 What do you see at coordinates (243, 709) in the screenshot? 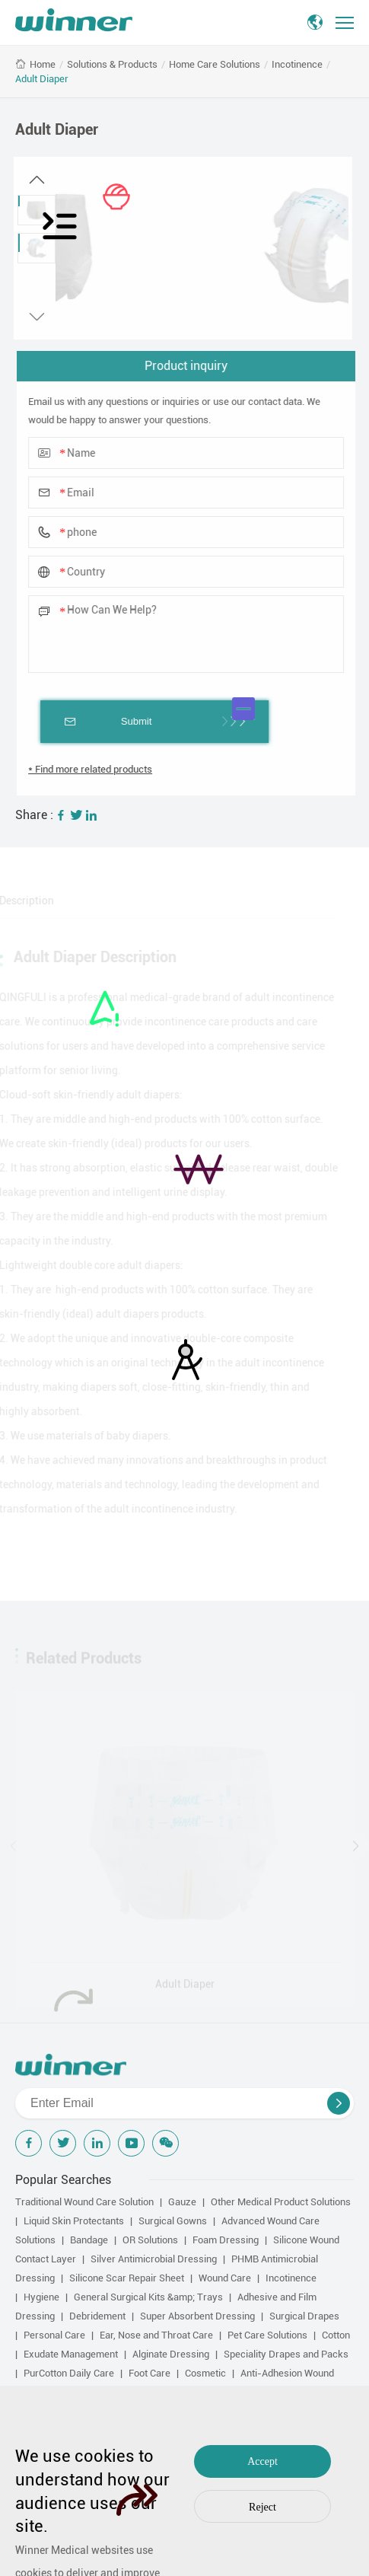
I see `decrease quantity or value` at bounding box center [243, 709].